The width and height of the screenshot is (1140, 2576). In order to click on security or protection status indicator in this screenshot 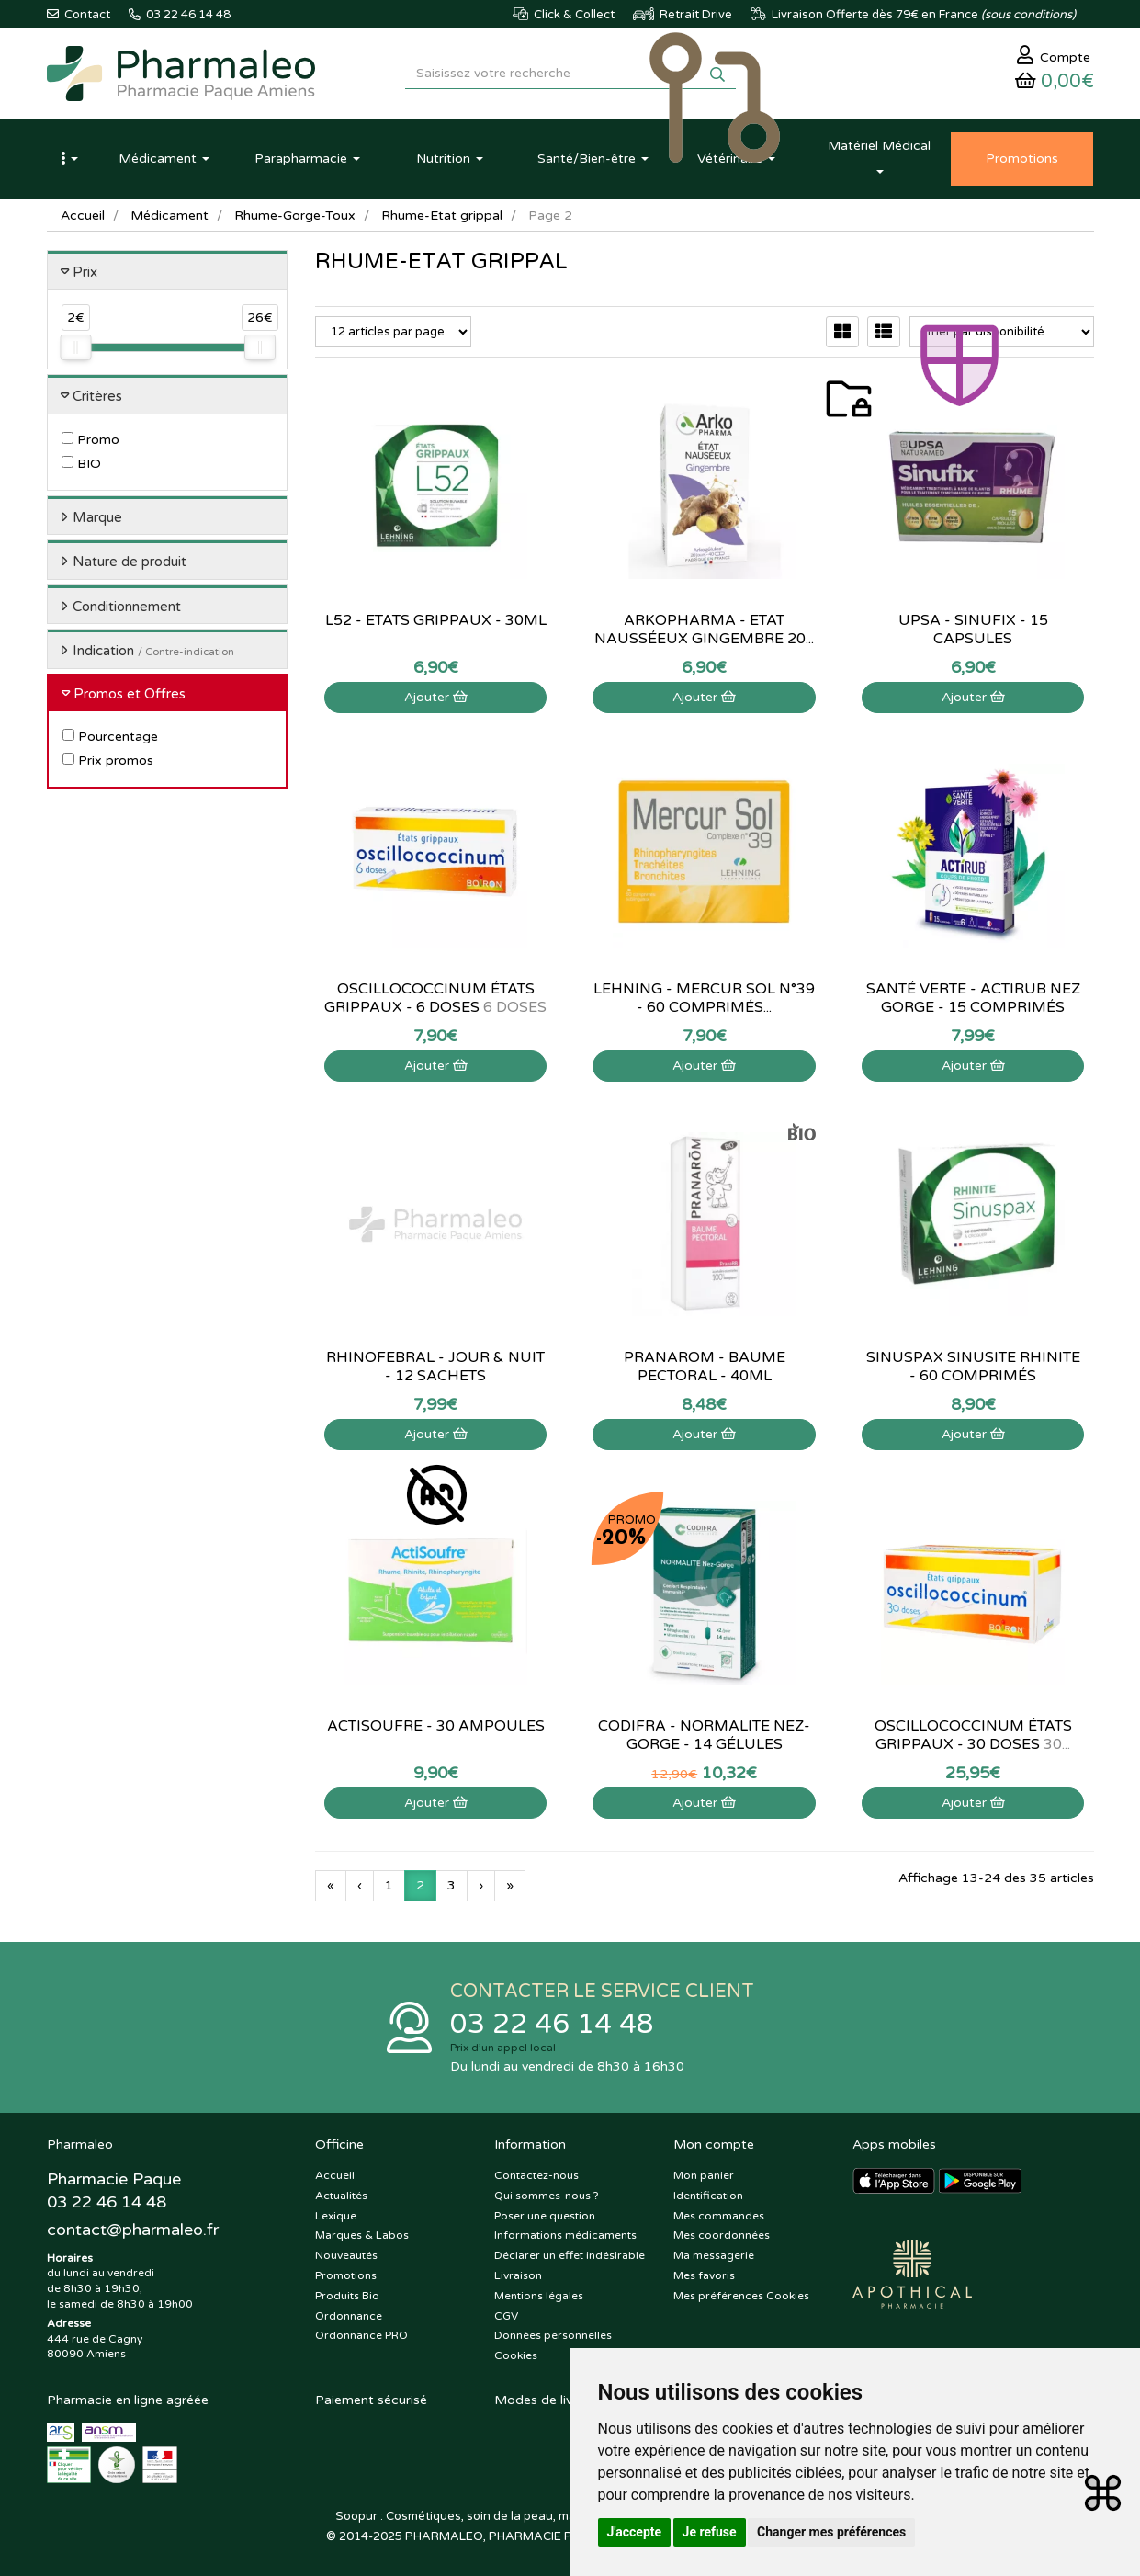, I will do `click(959, 360)`.